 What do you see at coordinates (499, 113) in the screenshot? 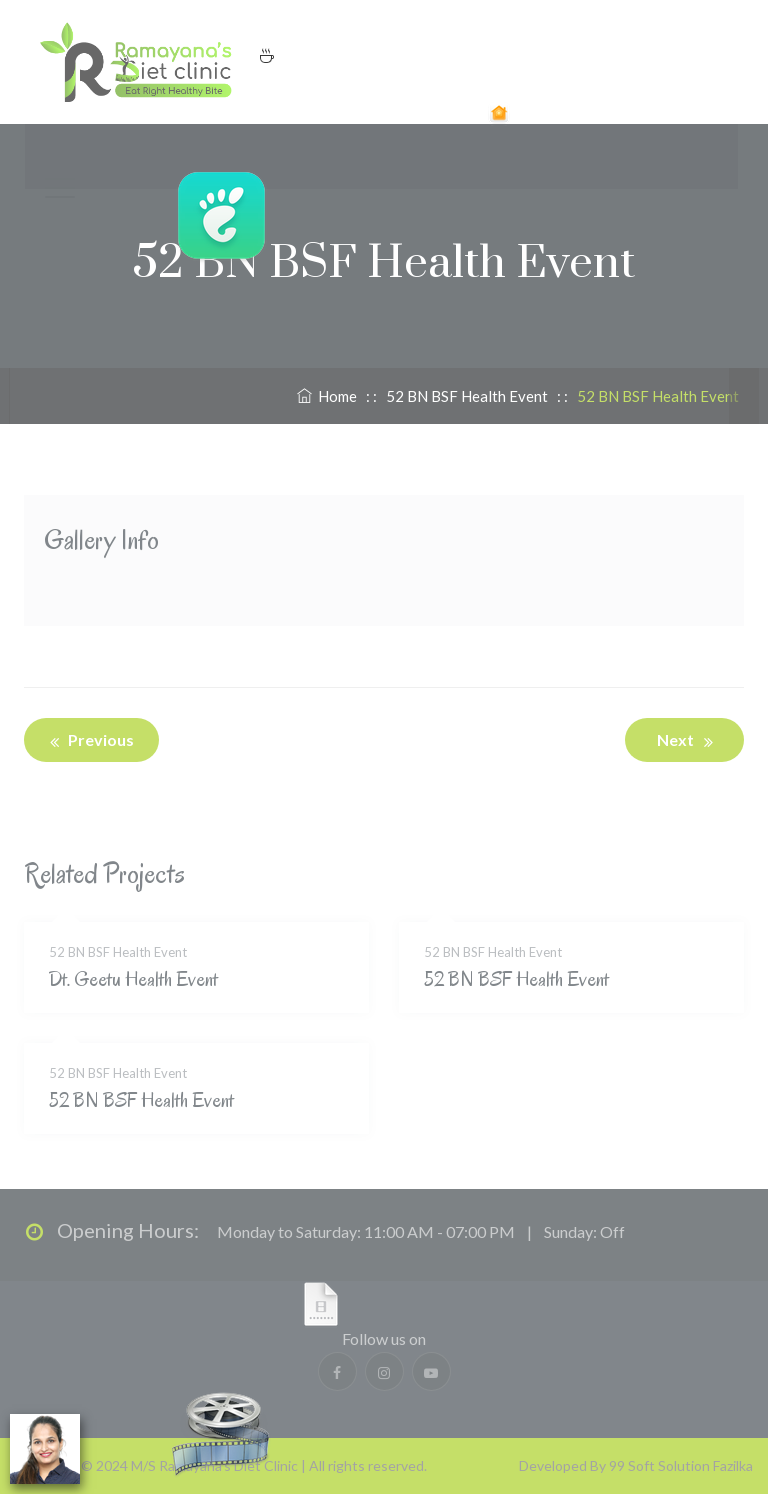
I see `open the home app` at bounding box center [499, 113].